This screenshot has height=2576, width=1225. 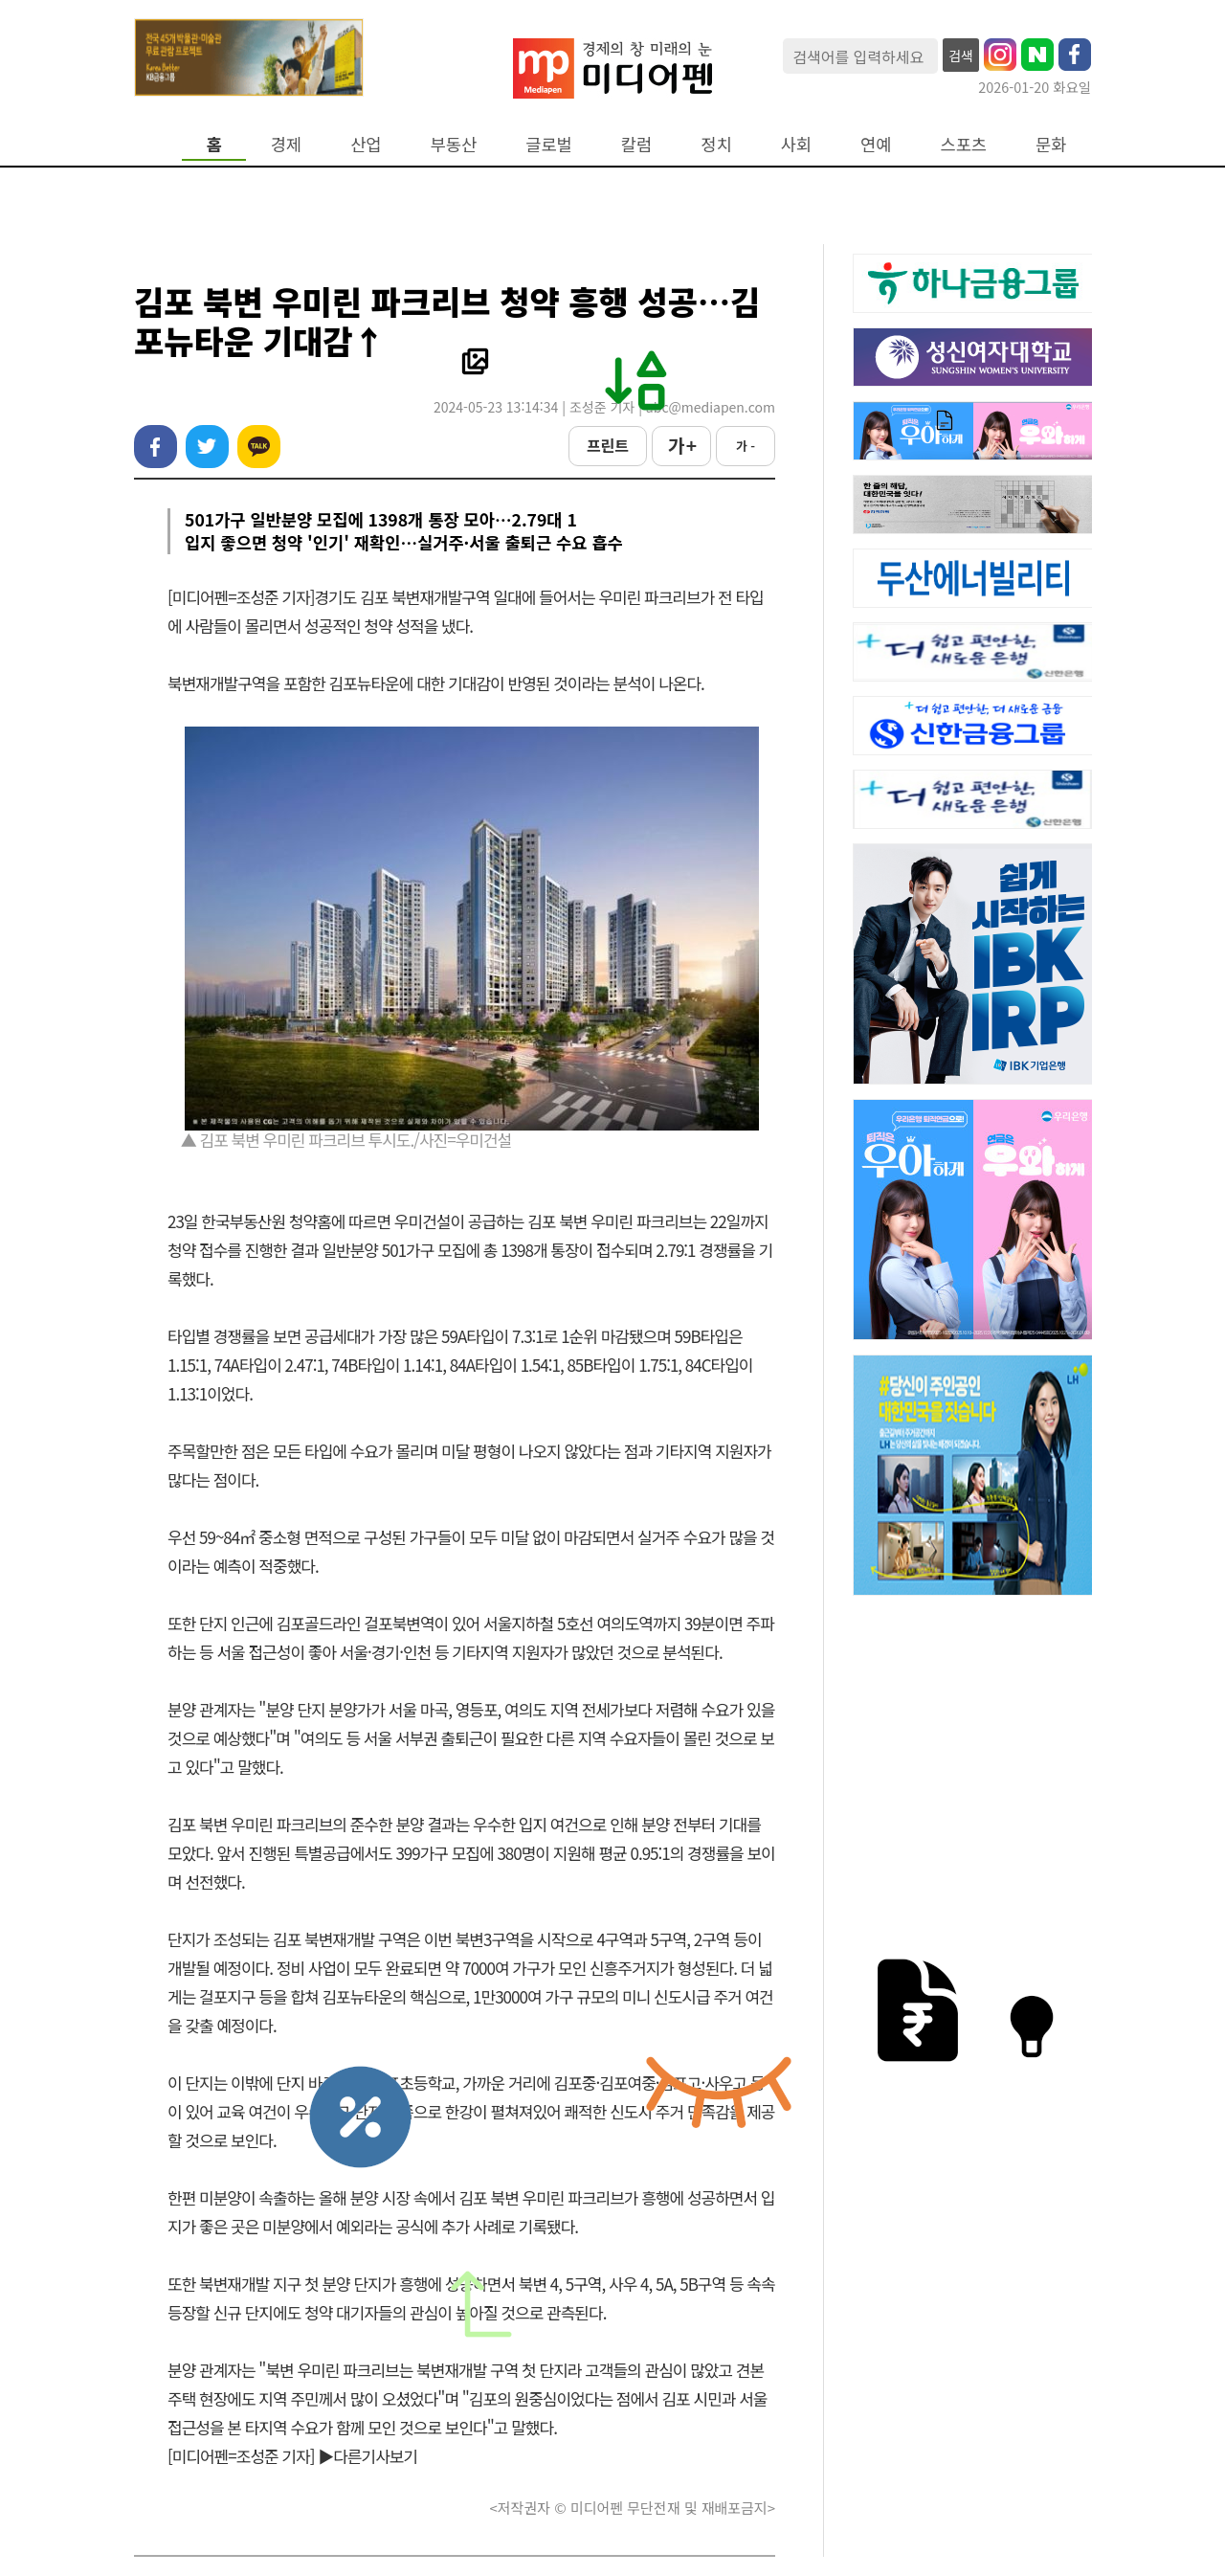 I want to click on sort items in descending order, so click(x=635, y=380).